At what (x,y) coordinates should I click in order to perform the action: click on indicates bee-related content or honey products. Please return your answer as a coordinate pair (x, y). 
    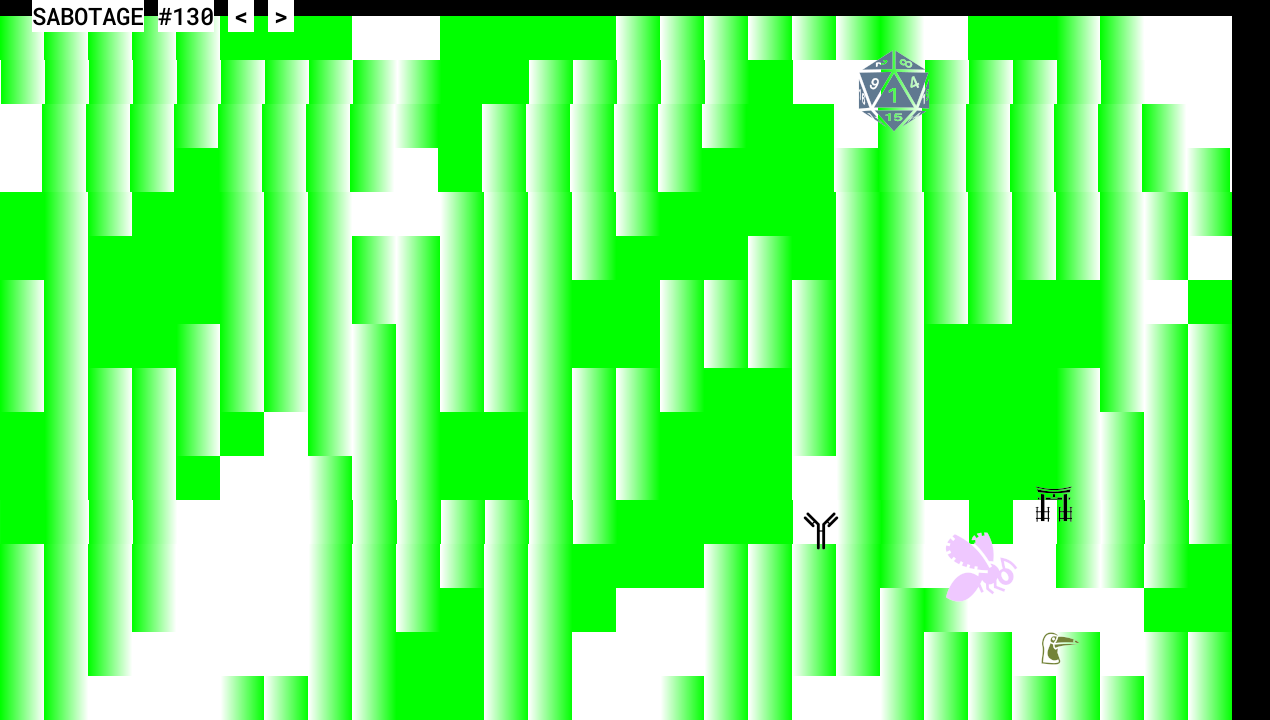
    Looking at the image, I should click on (981, 568).